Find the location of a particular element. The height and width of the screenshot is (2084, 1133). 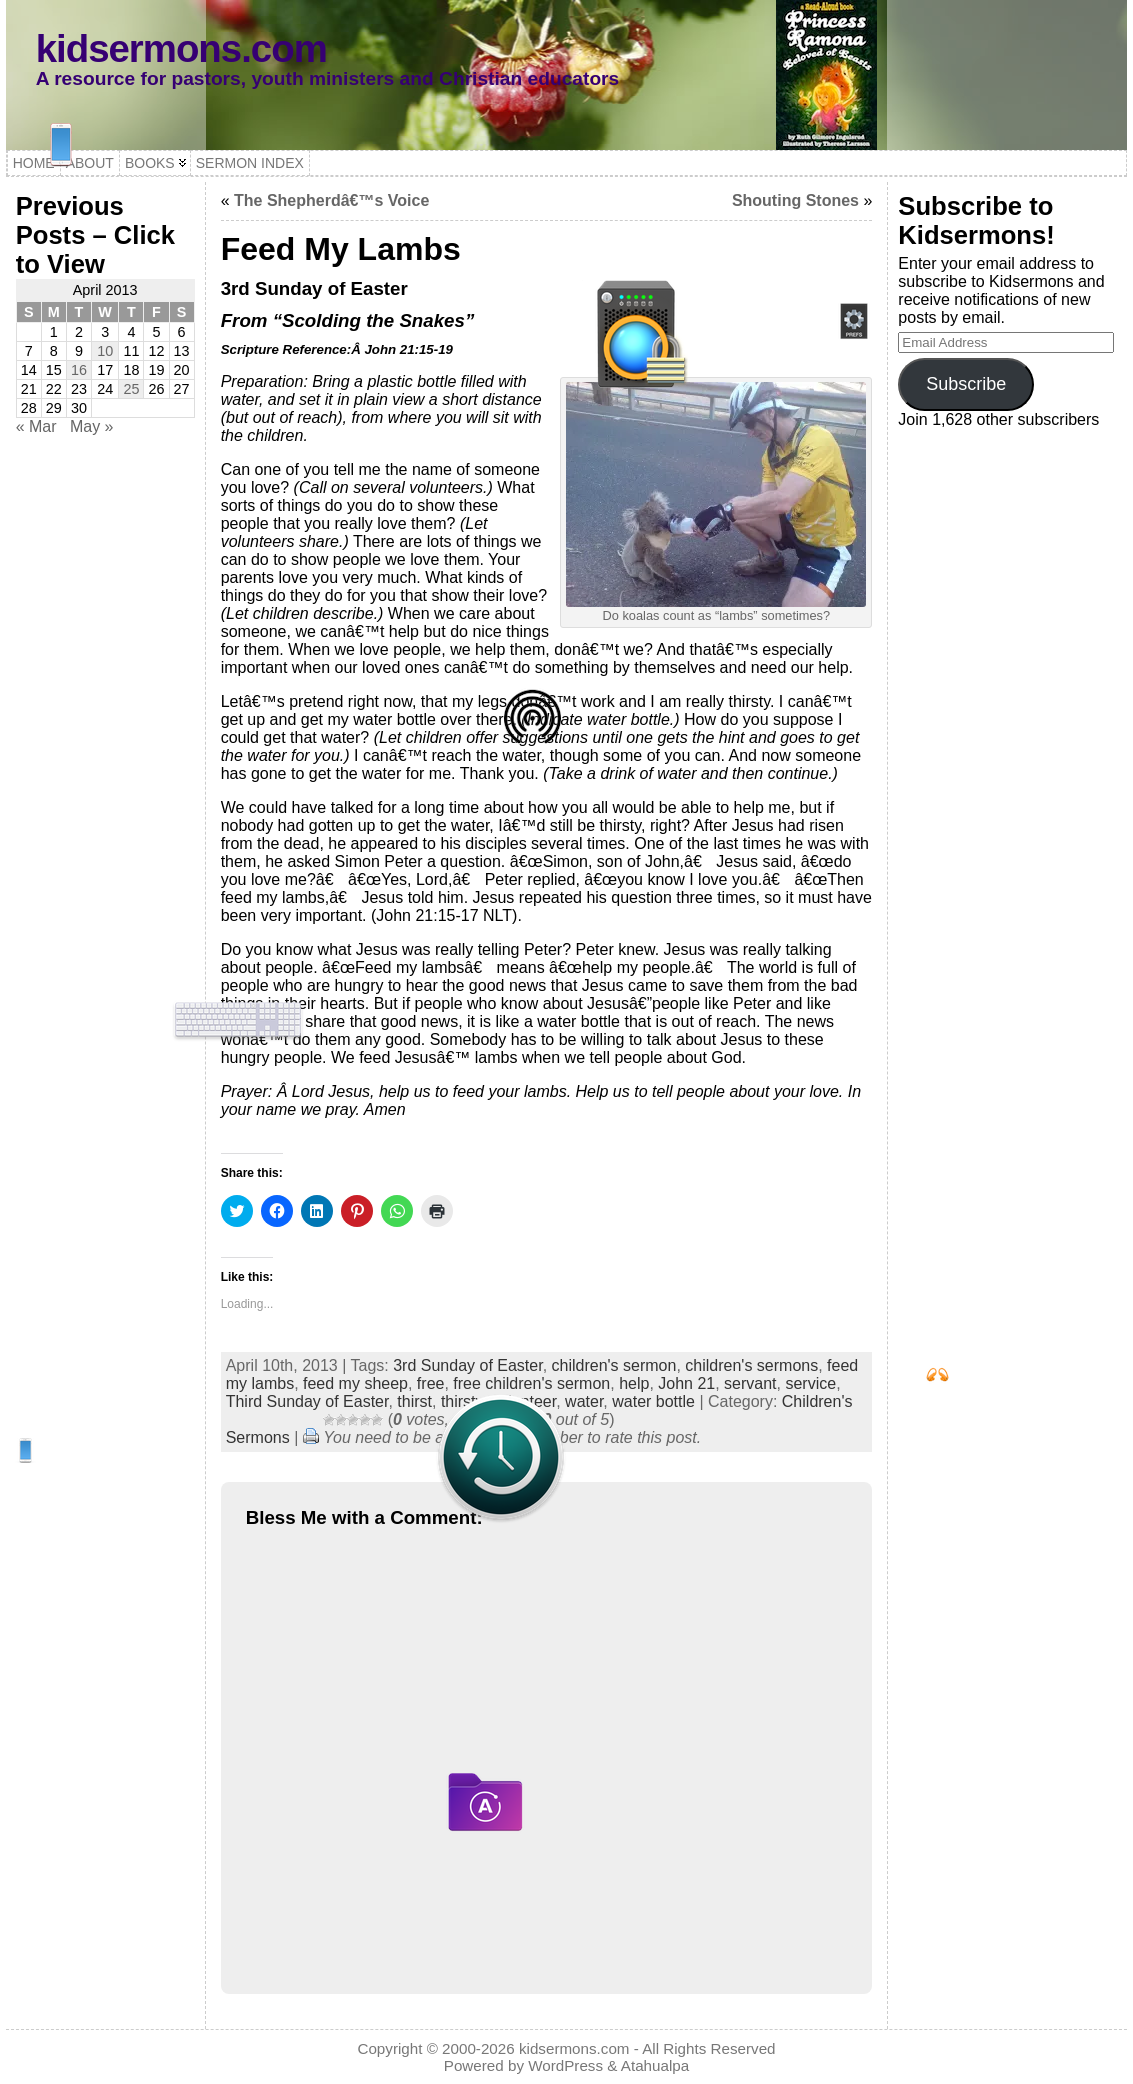

open apollo app files folder is located at coordinates (485, 1804).